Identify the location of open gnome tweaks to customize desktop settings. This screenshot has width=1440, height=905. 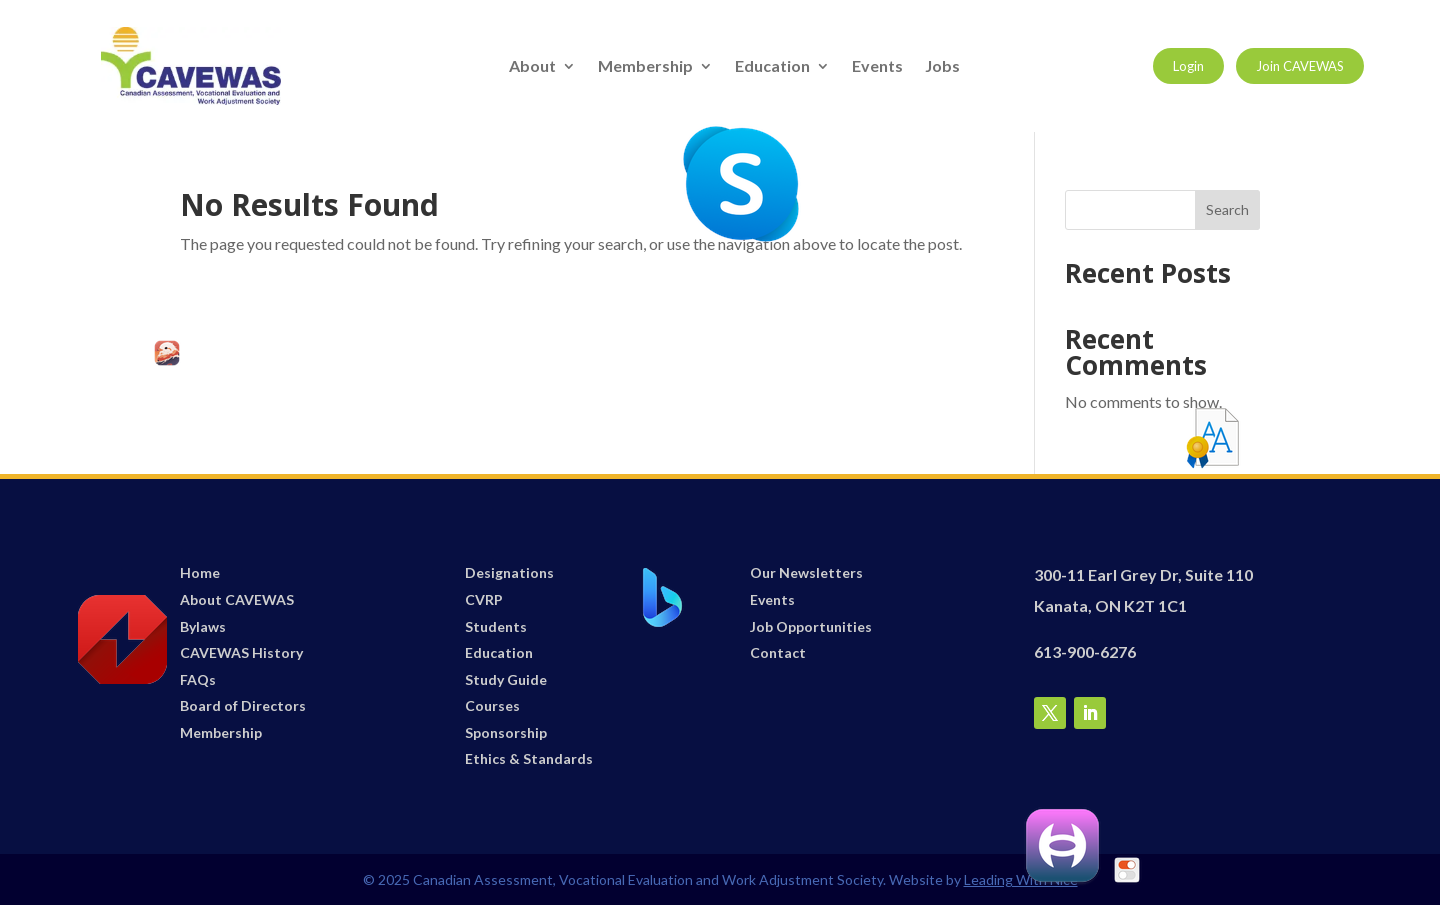
(1127, 870).